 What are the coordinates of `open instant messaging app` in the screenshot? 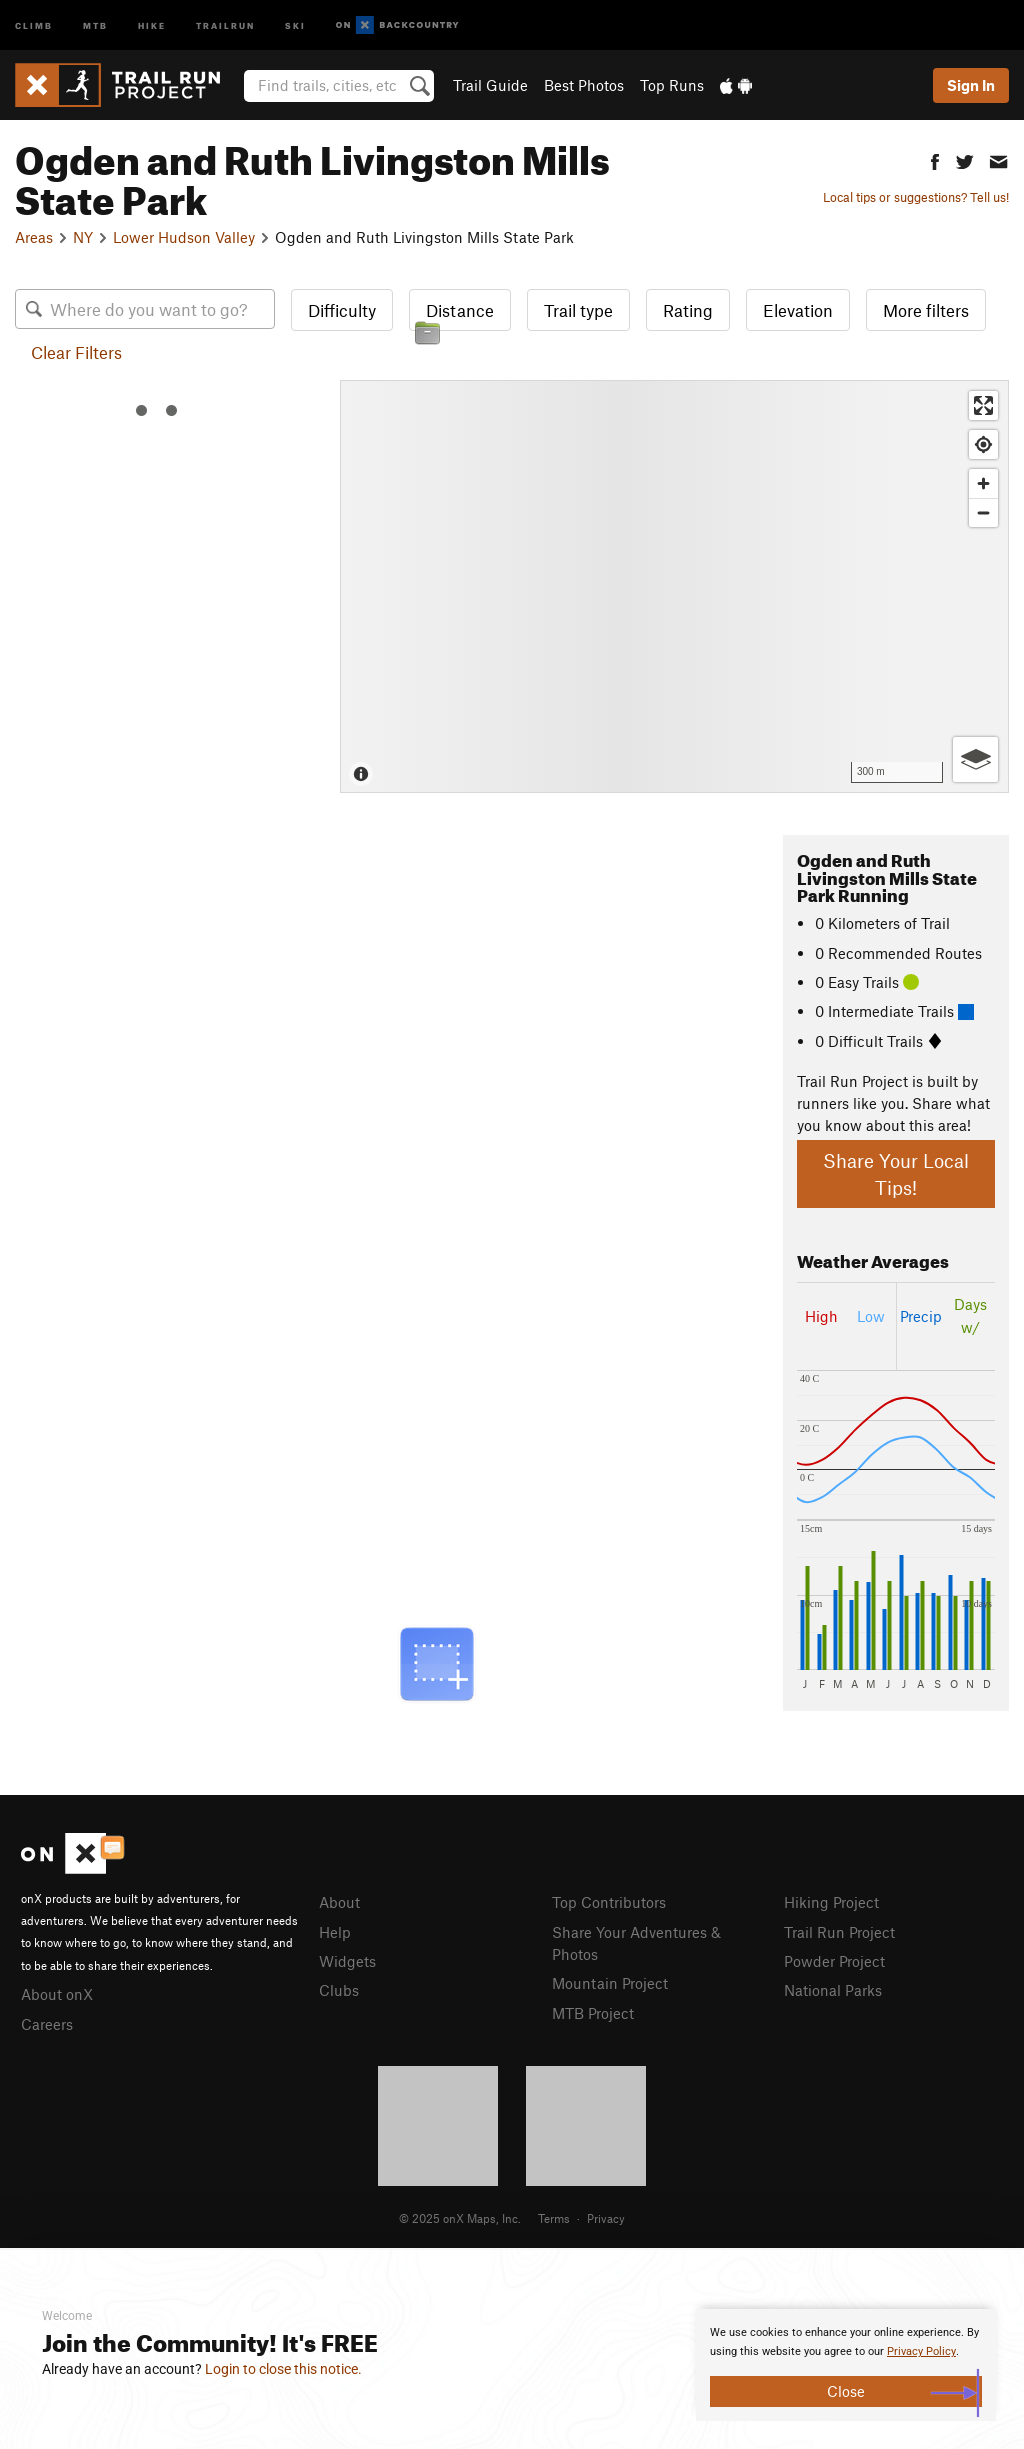 It's located at (112, 1847).